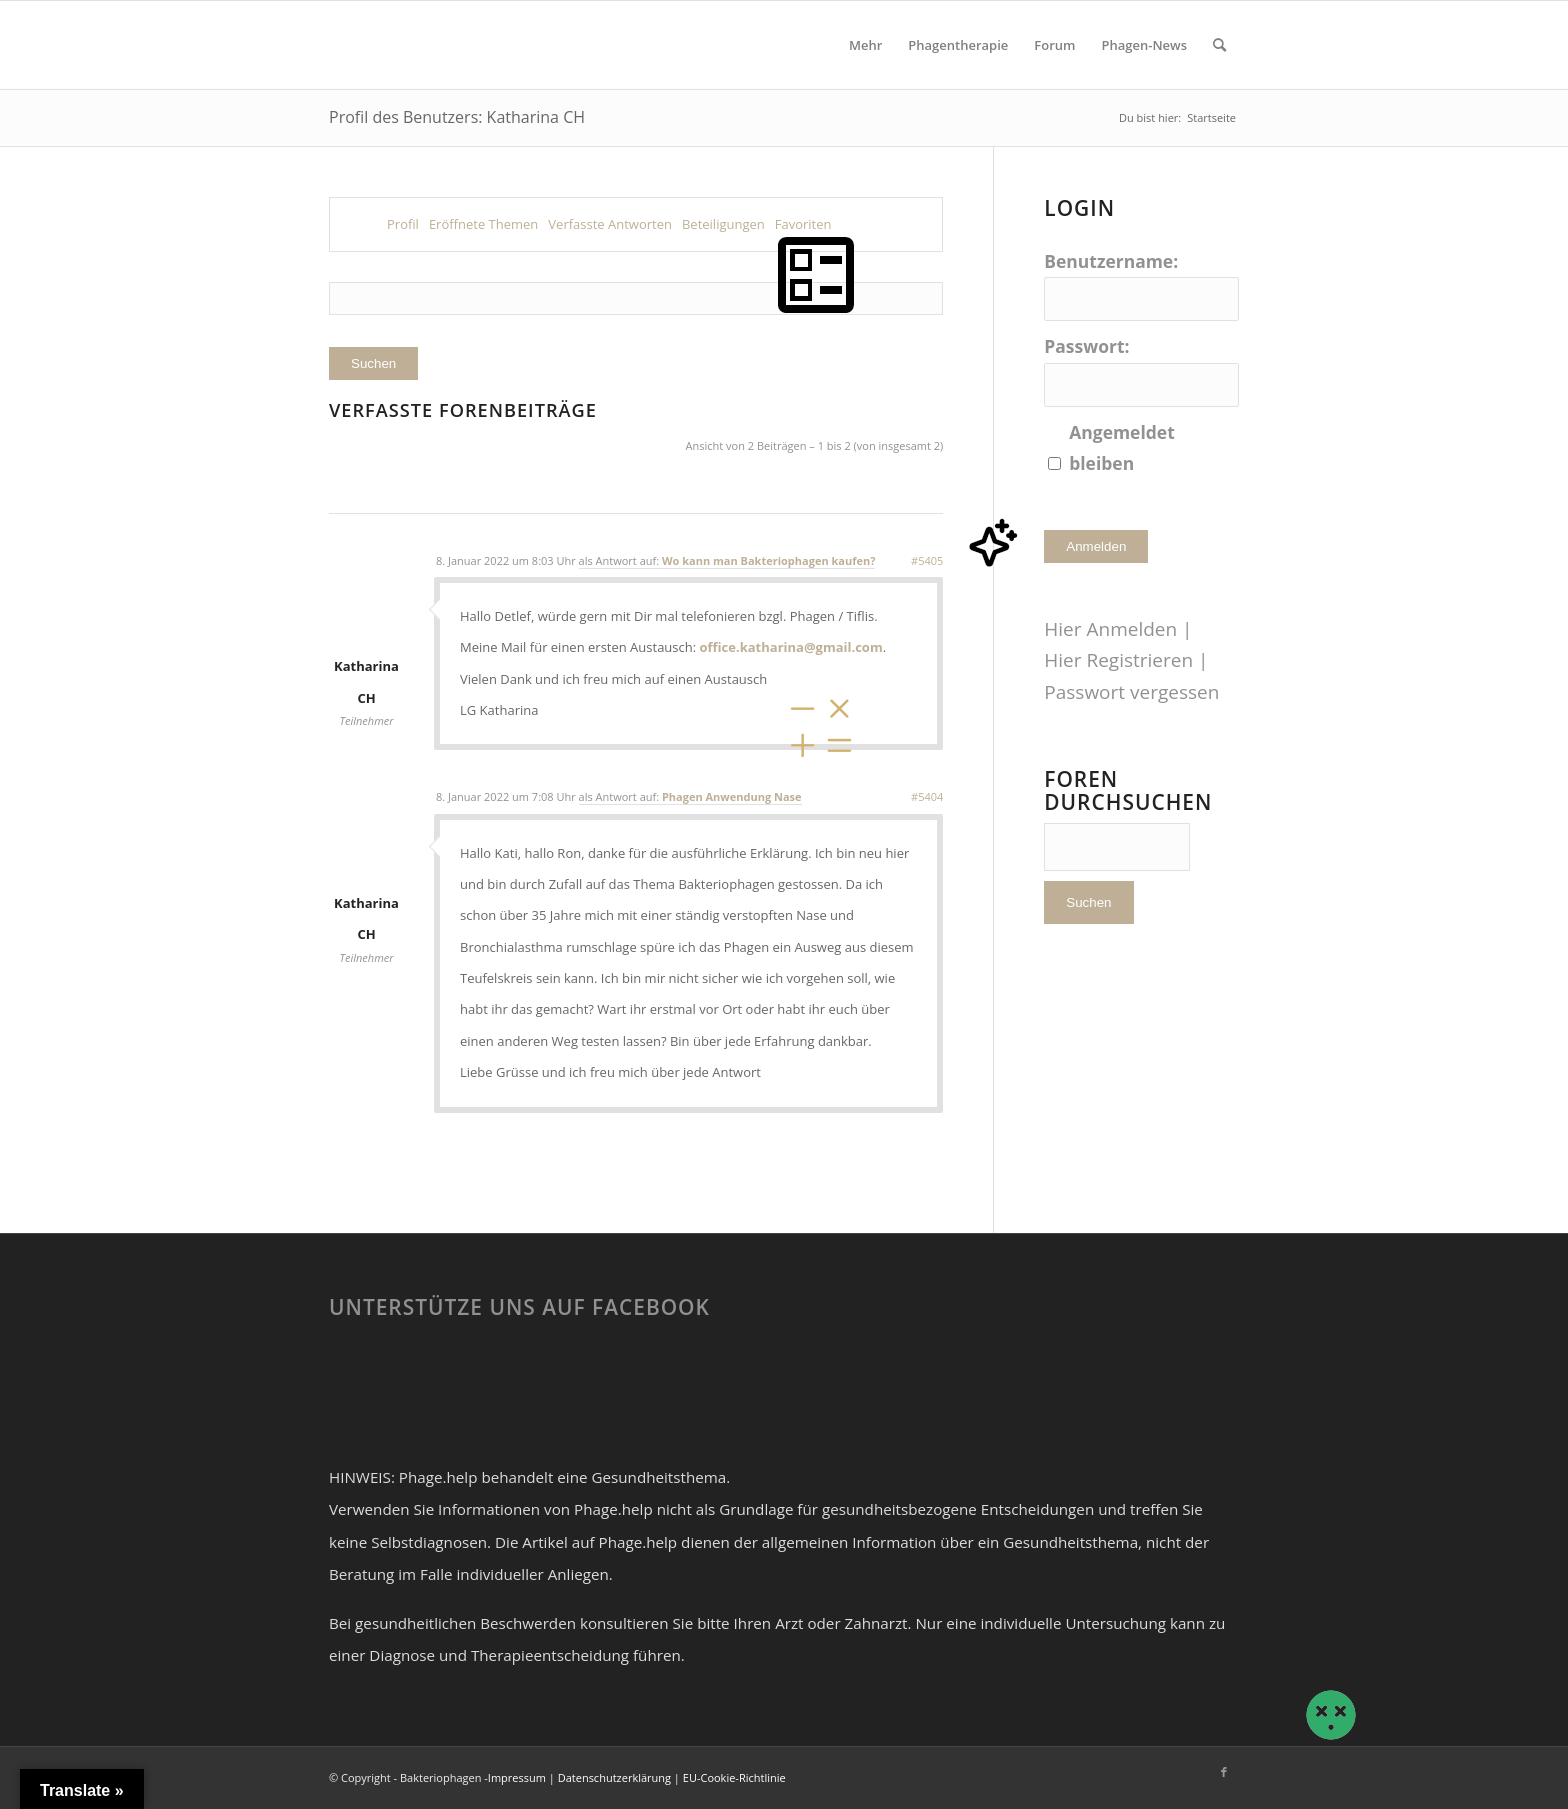 The width and height of the screenshot is (1568, 1809). I want to click on indicates new or AI-generated content, so click(992, 543).